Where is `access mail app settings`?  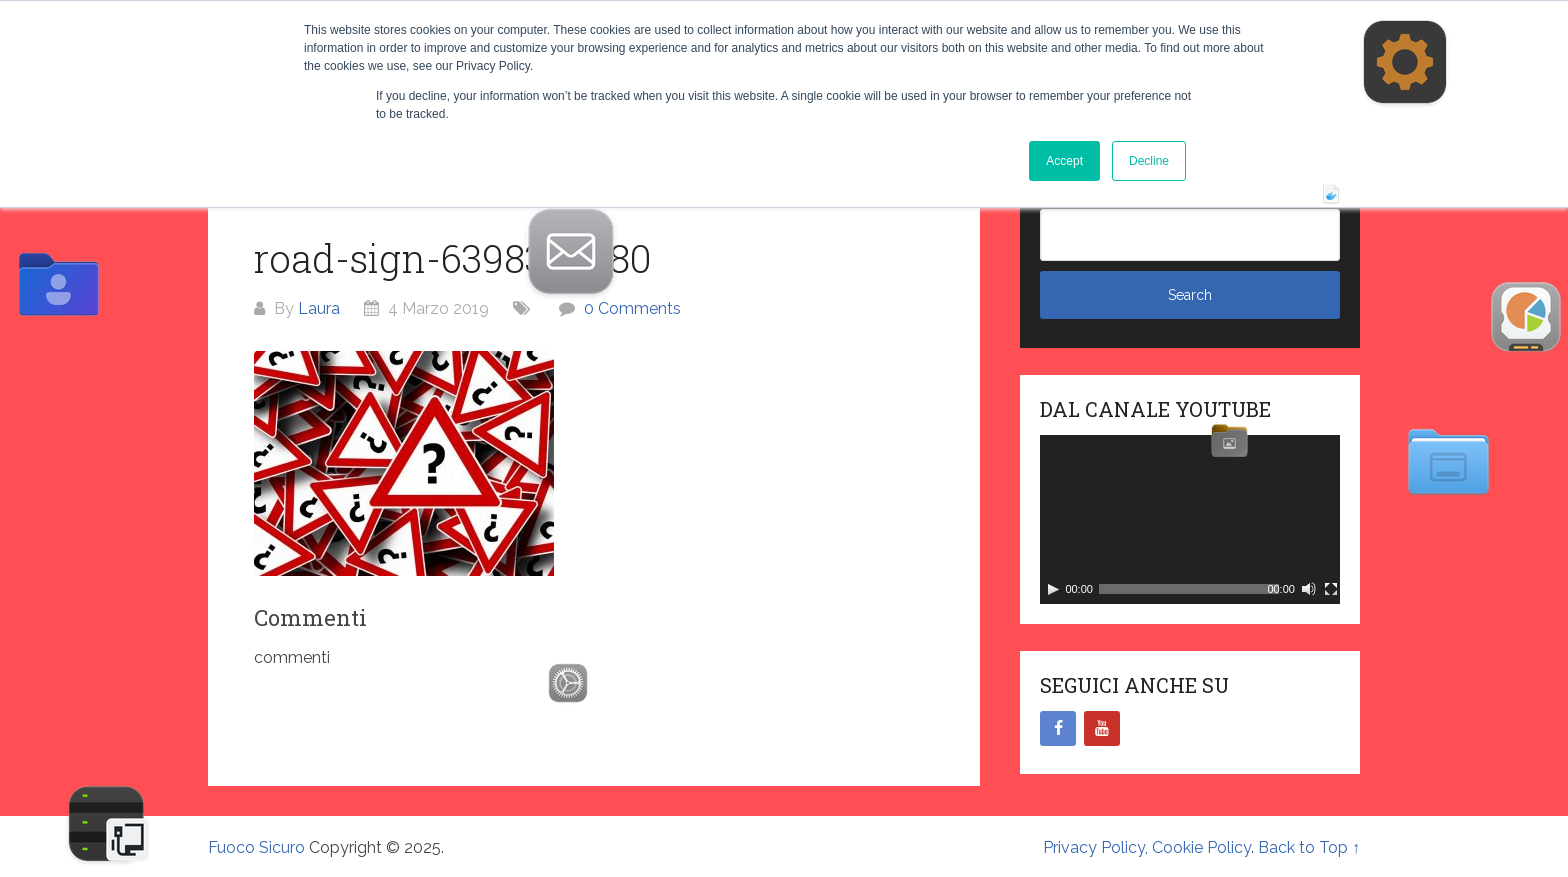
access mail app settings is located at coordinates (571, 253).